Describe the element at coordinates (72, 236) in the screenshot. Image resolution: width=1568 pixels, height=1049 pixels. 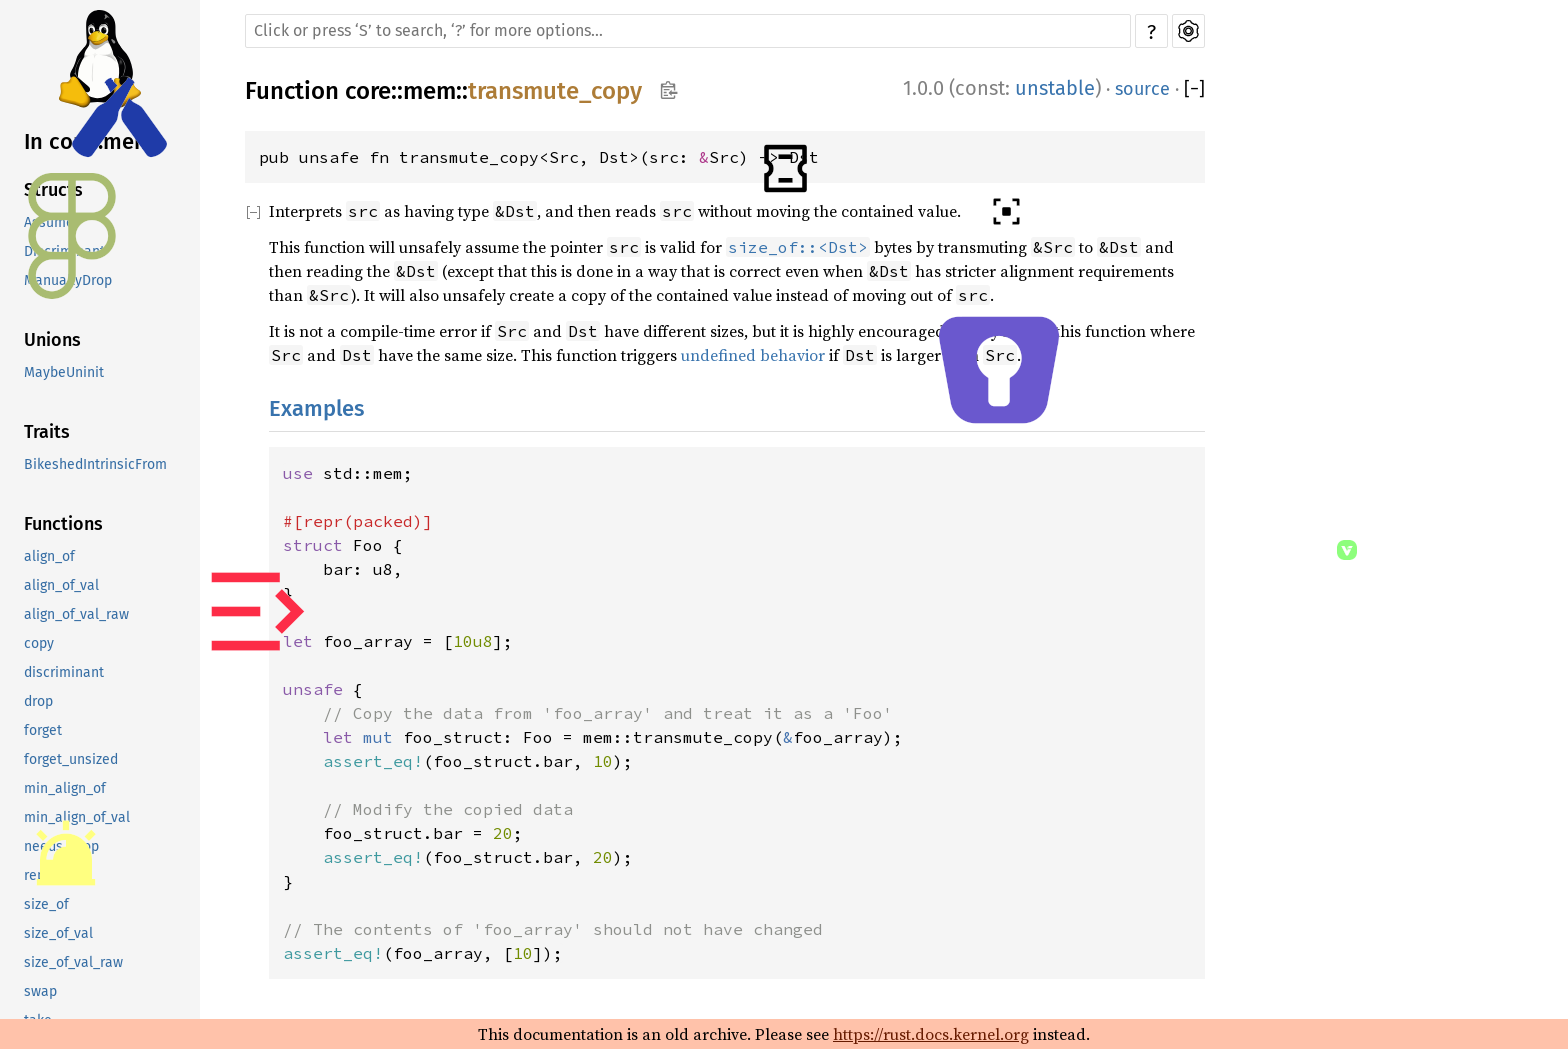
I see `open Figma design file` at that location.